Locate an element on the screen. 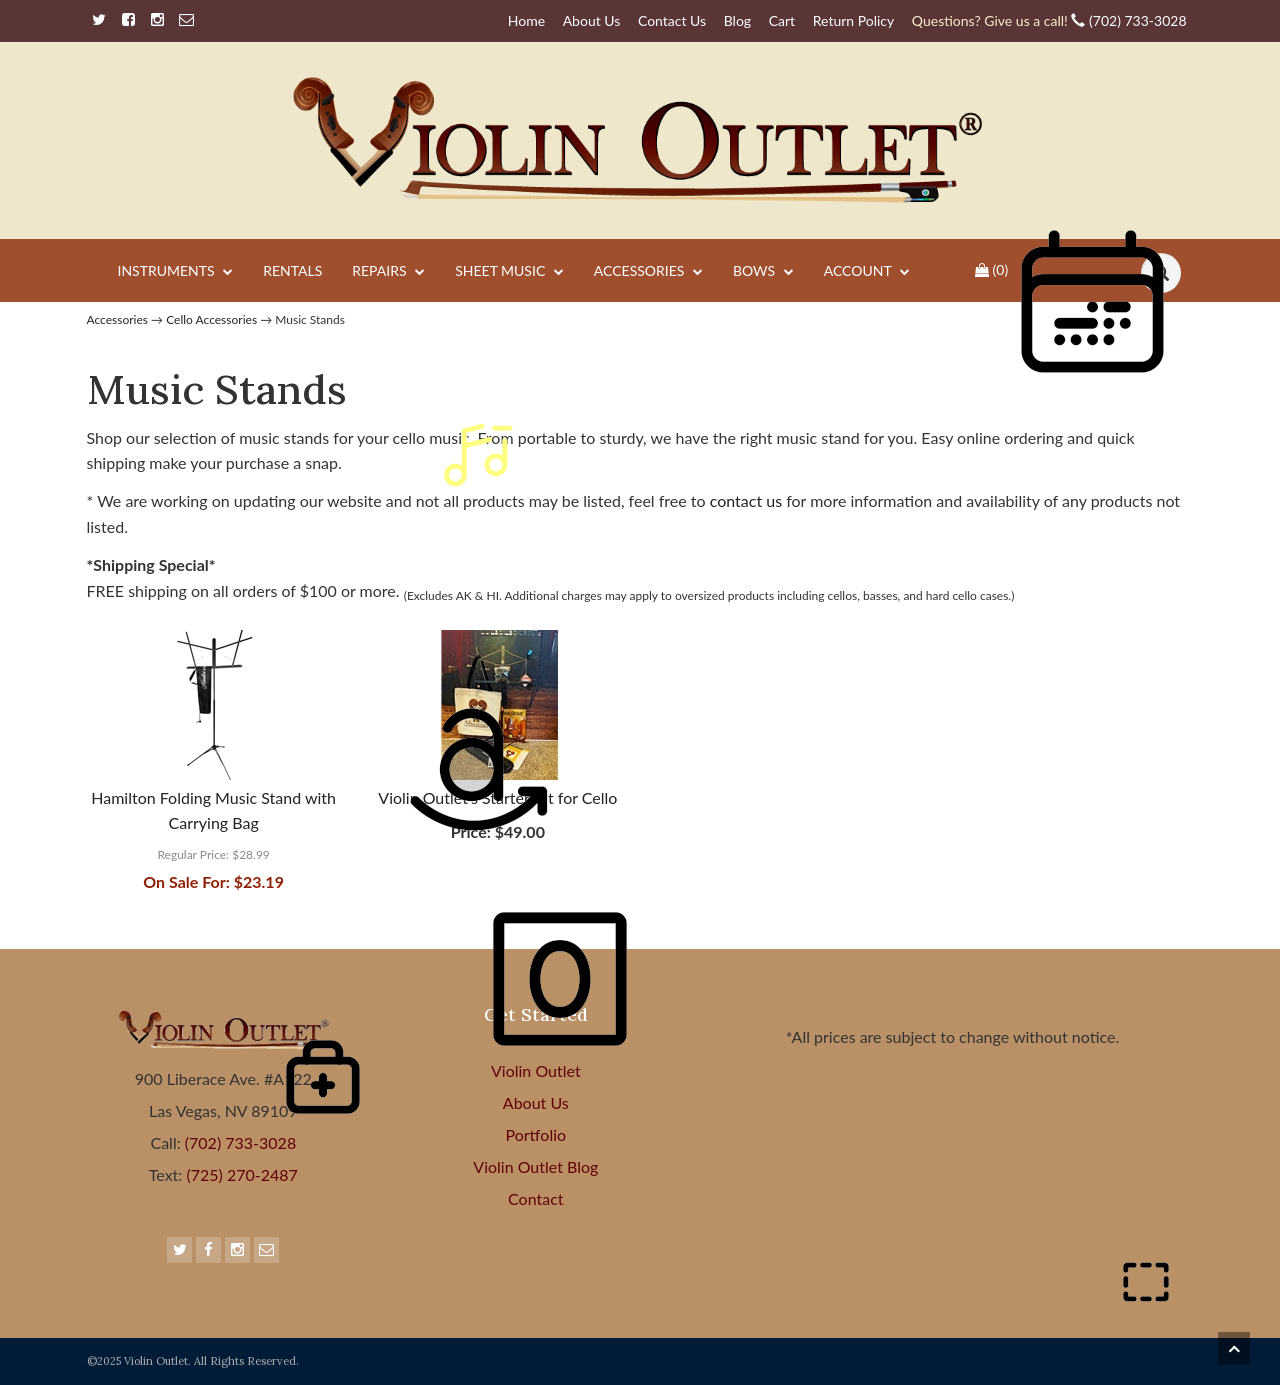 The height and width of the screenshot is (1385, 1280). select or define a region is located at coordinates (1146, 1282).